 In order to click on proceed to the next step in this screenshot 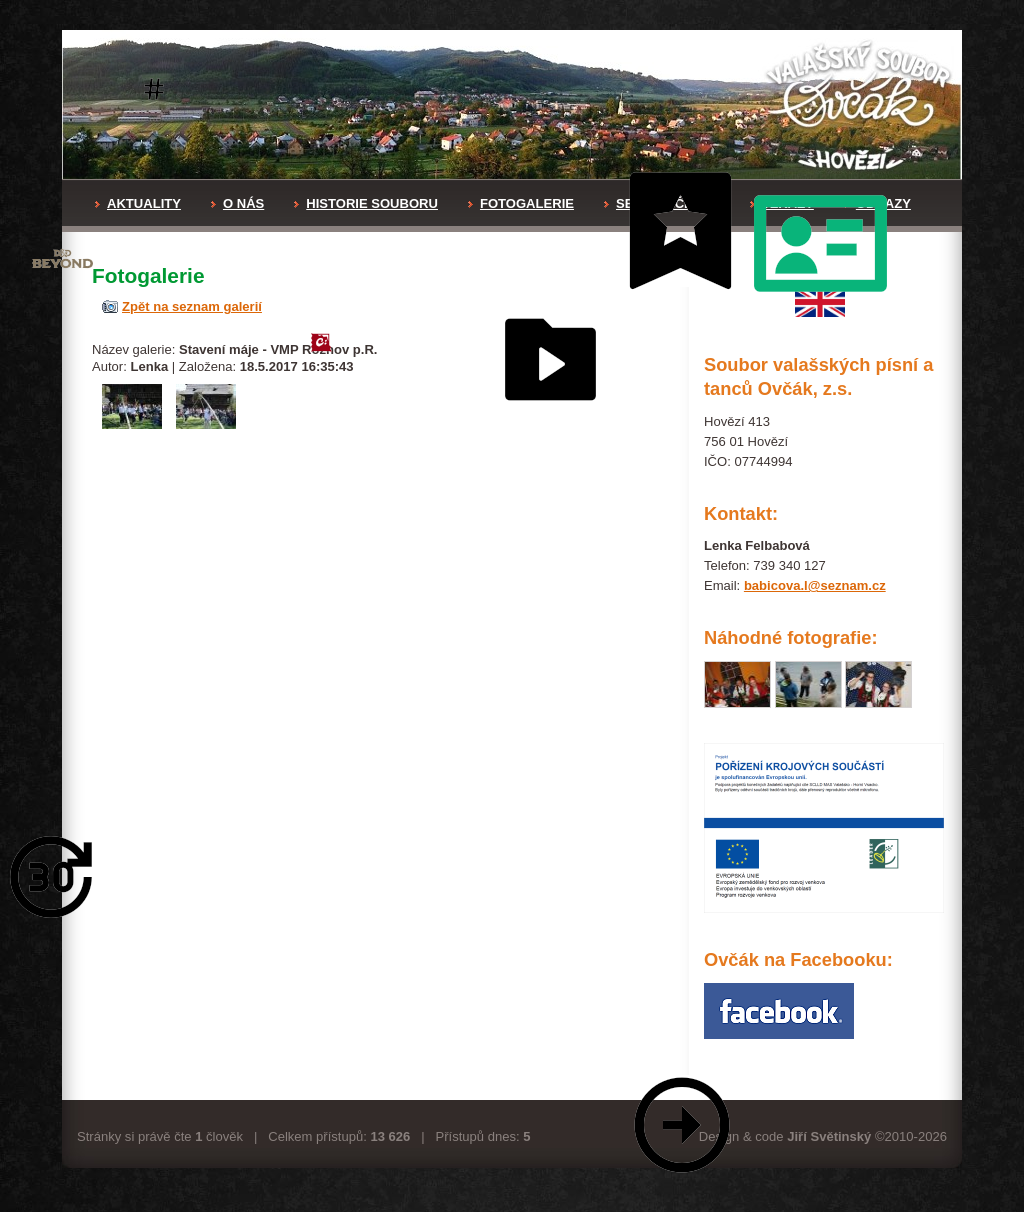, I will do `click(682, 1125)`.